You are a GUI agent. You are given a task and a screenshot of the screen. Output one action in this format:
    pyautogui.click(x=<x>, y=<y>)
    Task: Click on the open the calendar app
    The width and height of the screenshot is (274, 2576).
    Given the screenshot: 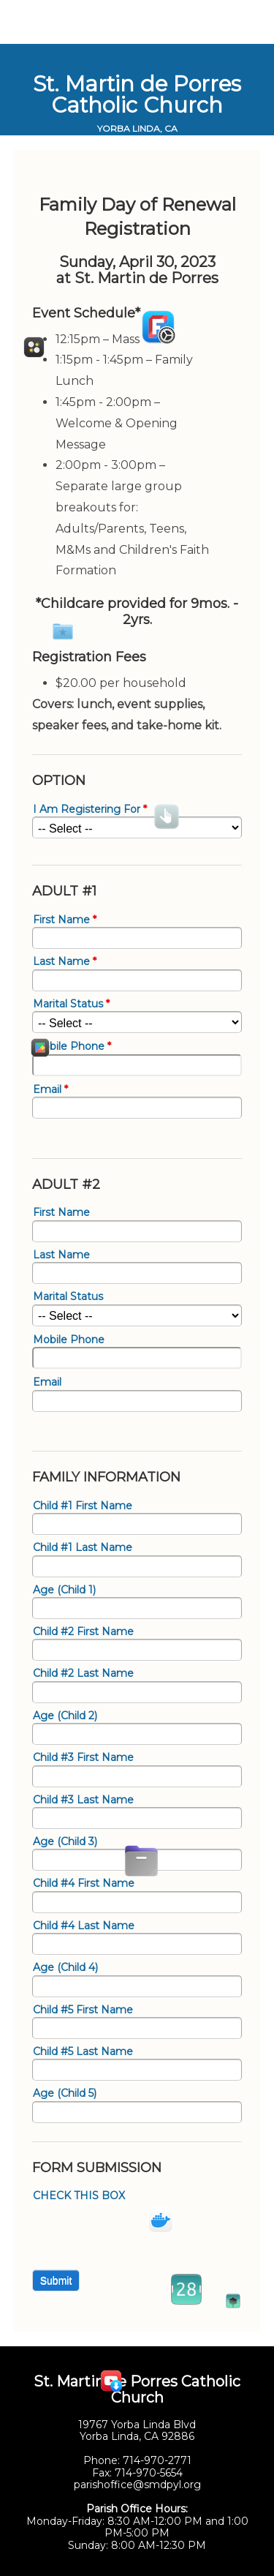 What is the action you would take?
    pyautogui.click(x=186, y=2289)
    